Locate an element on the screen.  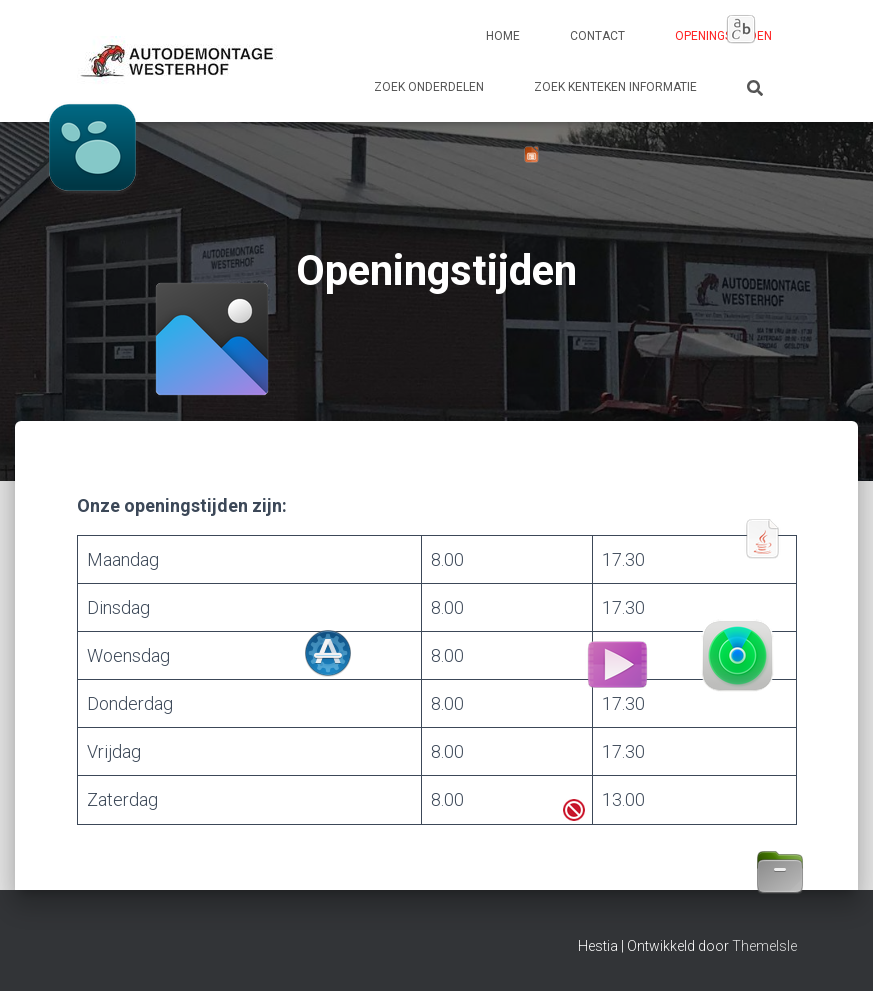
open totem video player is located at coordinates (617, 664).